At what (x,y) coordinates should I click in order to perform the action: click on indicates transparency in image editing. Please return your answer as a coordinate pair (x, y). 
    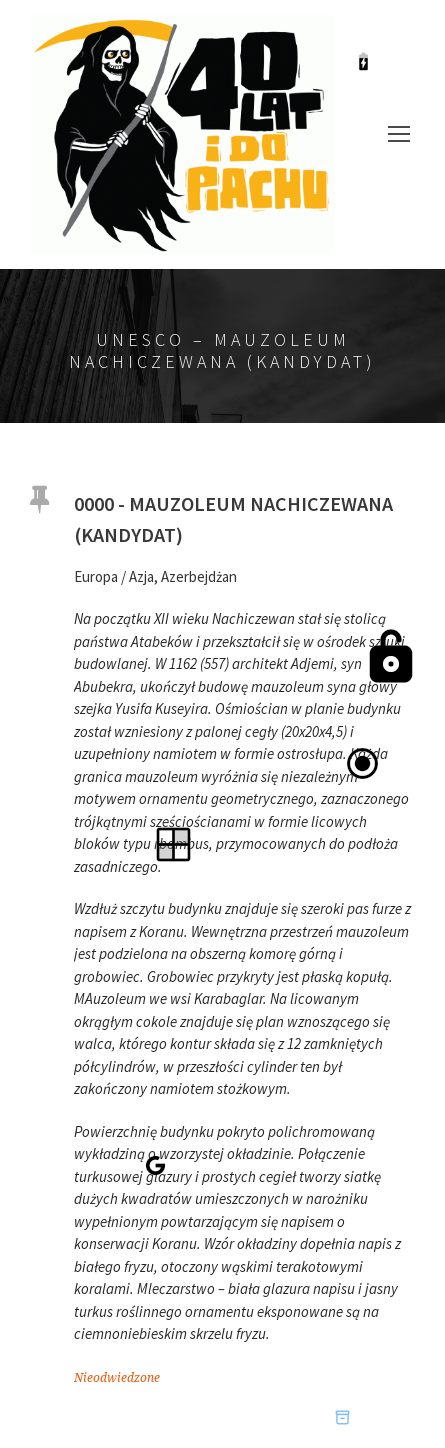
    Looking at the image, I should click on (173, 844).